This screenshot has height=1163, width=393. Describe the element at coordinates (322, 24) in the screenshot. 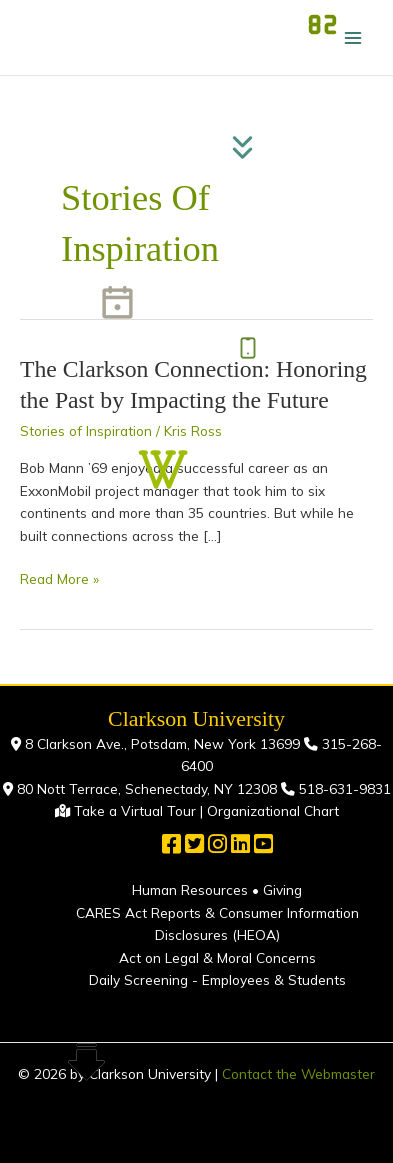

I see `displays the number 82 as a label or badge` at that location.